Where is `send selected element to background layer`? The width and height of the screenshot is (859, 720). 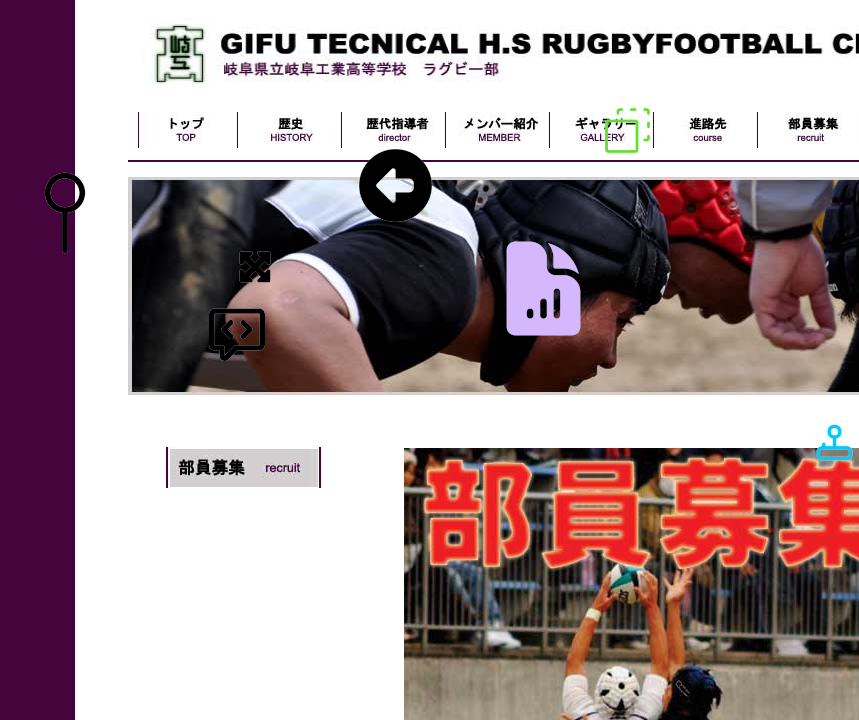 send selected element to background layer is located at coordinates (627, 130).